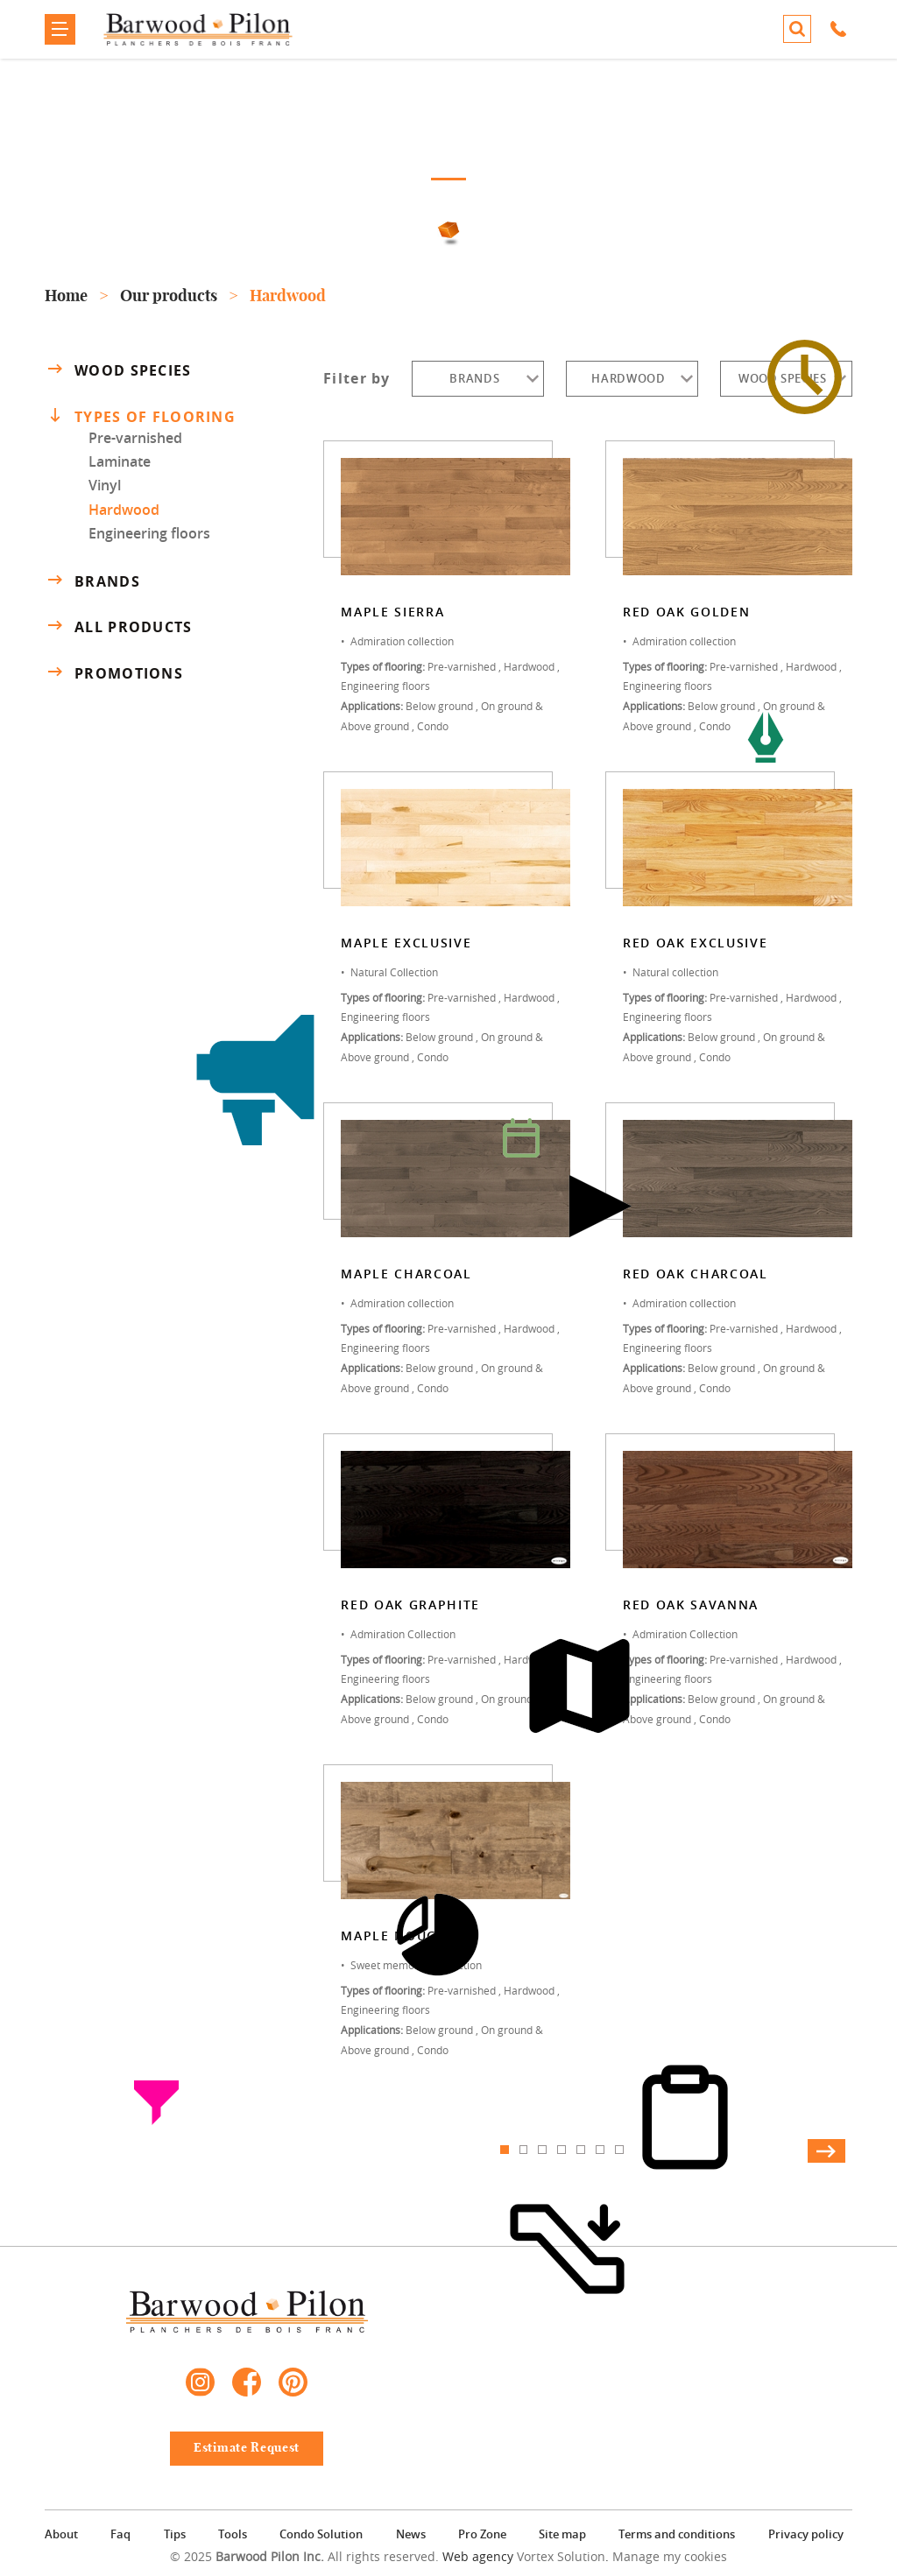  I want to click on make an announcement or broadcast, so click(255, 1080).